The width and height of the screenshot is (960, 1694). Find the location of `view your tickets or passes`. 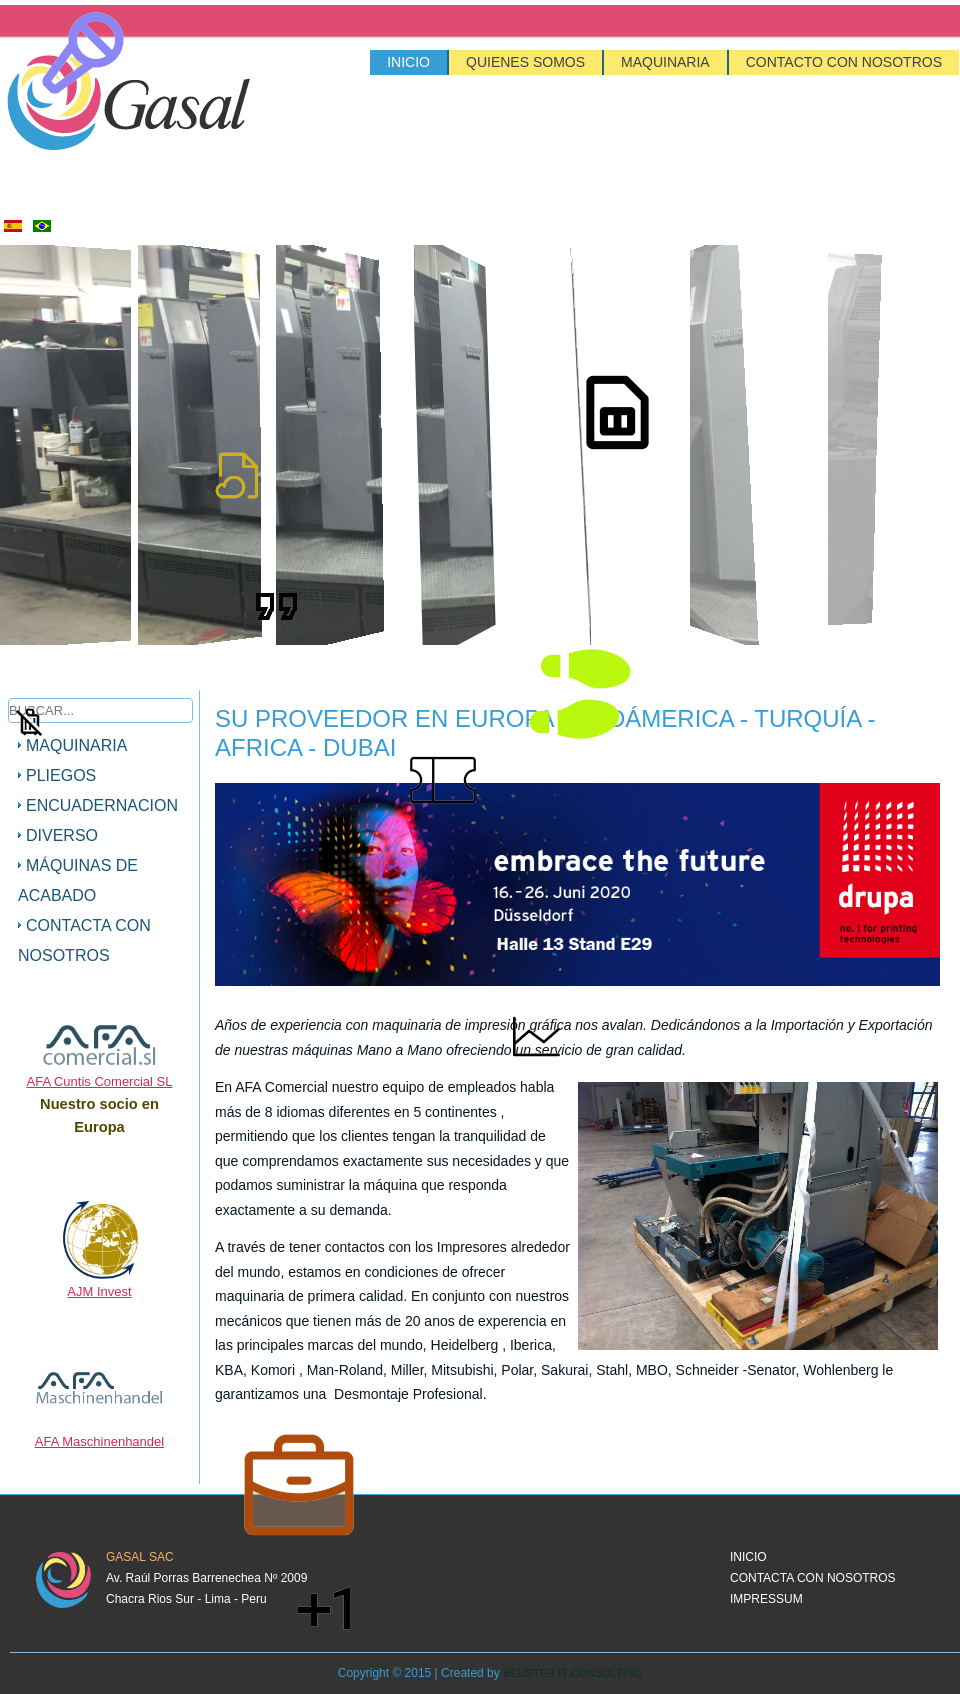

view your tickets or passes is located at coordinates (443, 780).